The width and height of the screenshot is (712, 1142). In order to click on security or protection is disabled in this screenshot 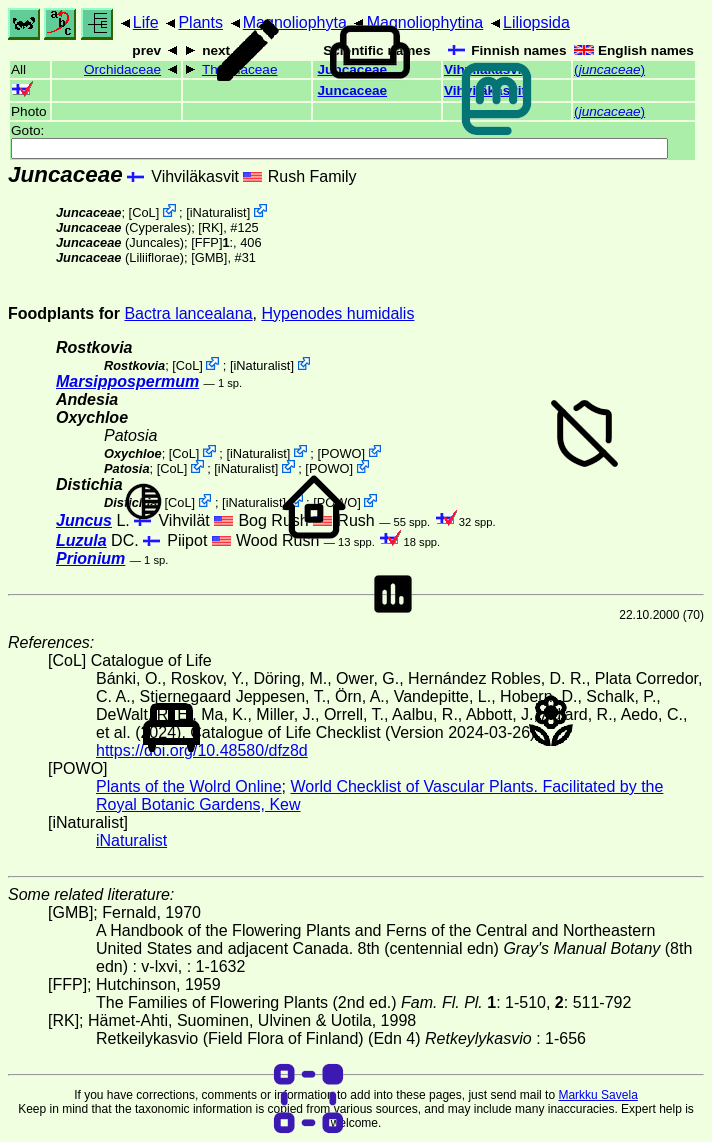, I will do `click(584, 433)`.